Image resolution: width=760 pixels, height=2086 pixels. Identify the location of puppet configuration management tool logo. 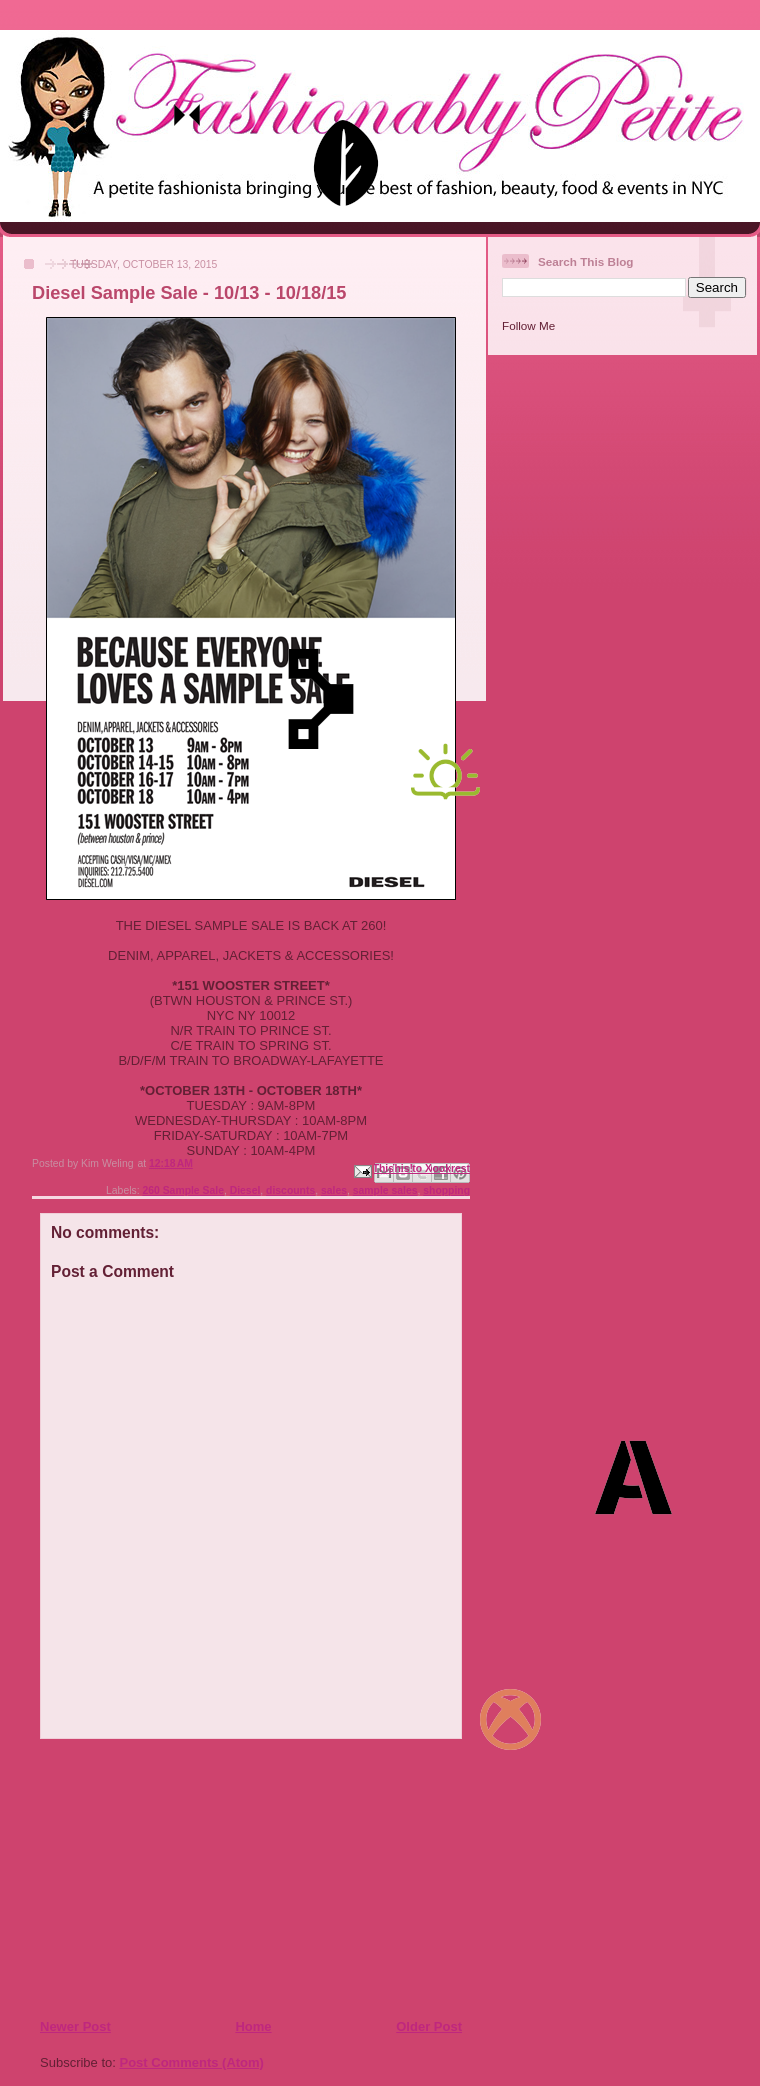
(321, 699).